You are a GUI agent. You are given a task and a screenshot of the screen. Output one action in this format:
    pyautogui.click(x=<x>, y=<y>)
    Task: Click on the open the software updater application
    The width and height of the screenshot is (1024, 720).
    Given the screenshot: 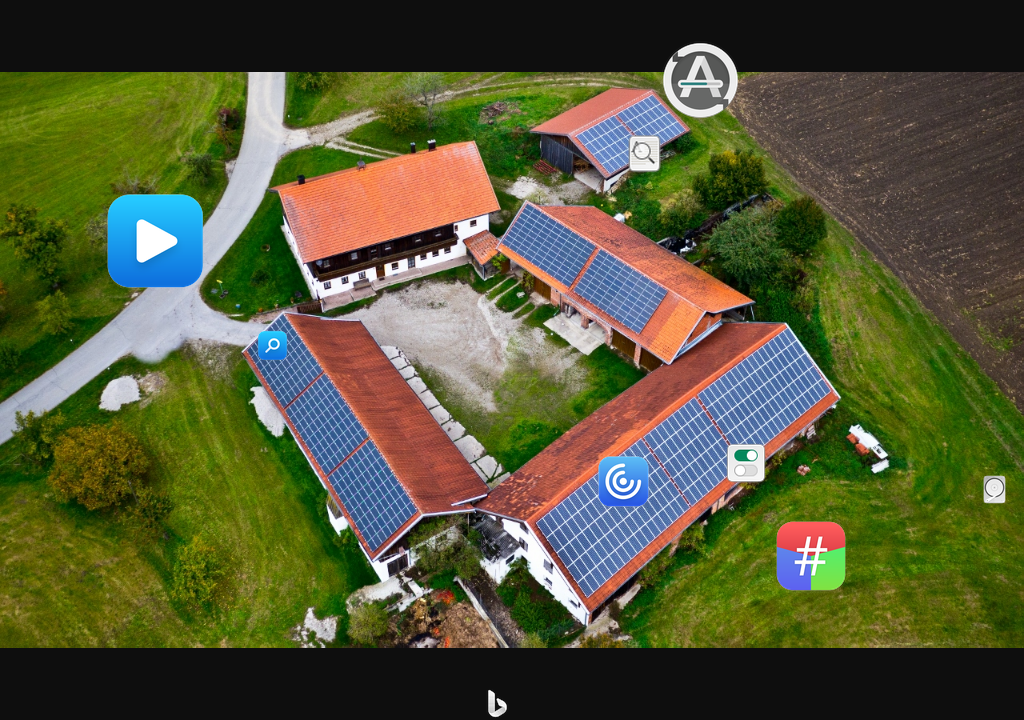 What is the action you would take?
    pyautogui.click(x=700, y=80)
    